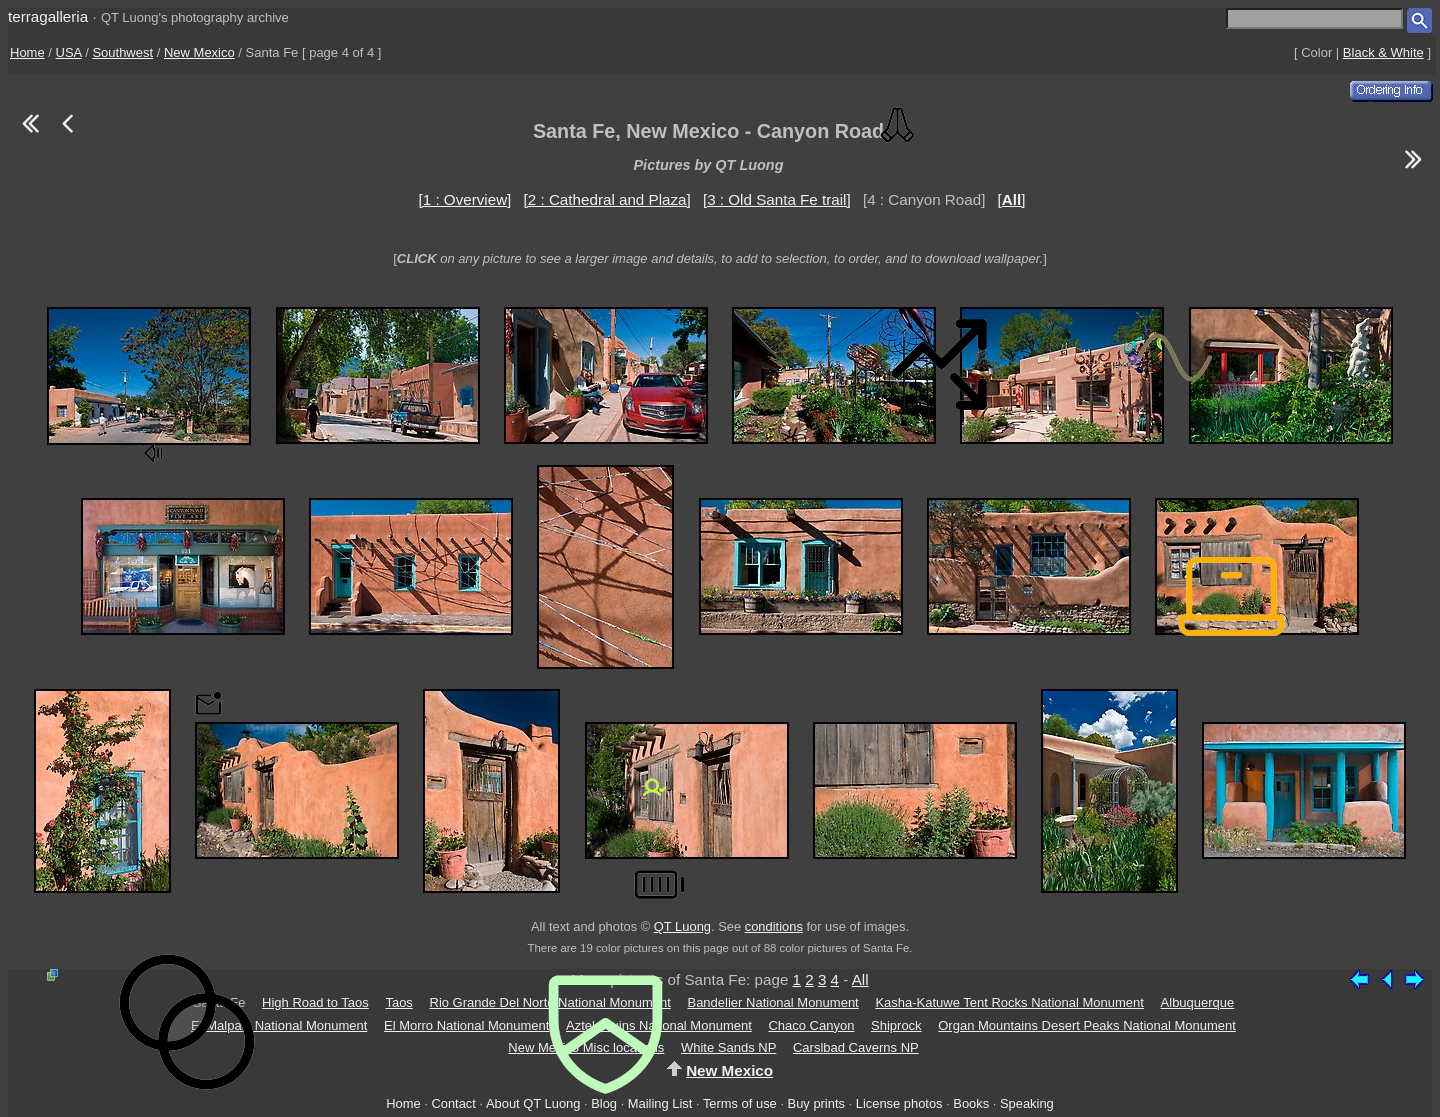 This screenshot has height=1117, width=1440. I want to click on access security or protection settings, so click(605, 1027).